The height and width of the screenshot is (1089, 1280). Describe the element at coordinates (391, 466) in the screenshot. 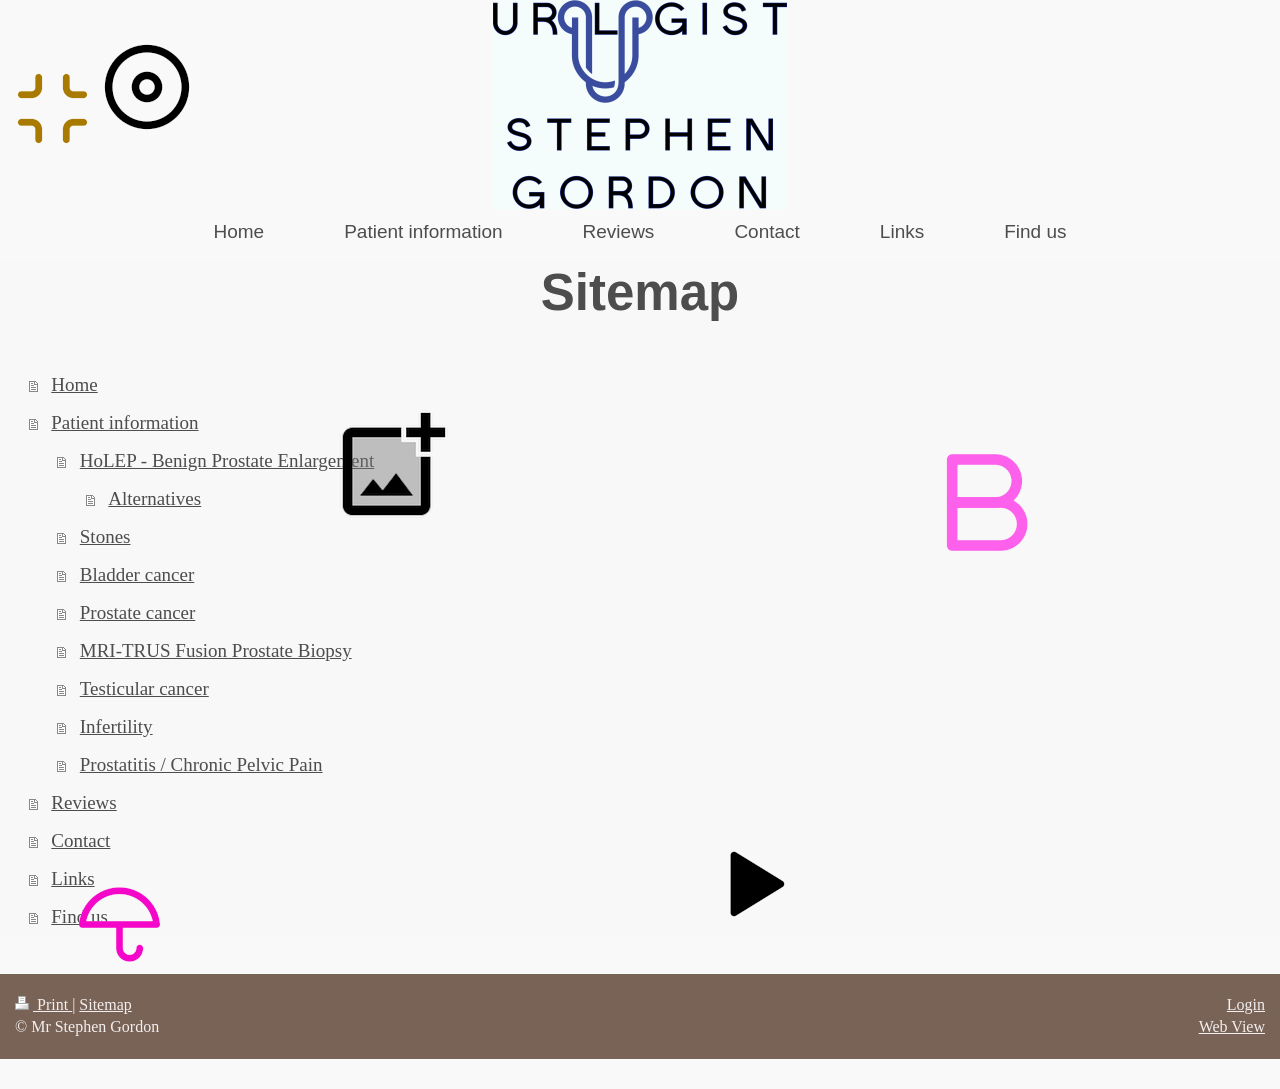

I see `add a new photo to your gallery` at that location.